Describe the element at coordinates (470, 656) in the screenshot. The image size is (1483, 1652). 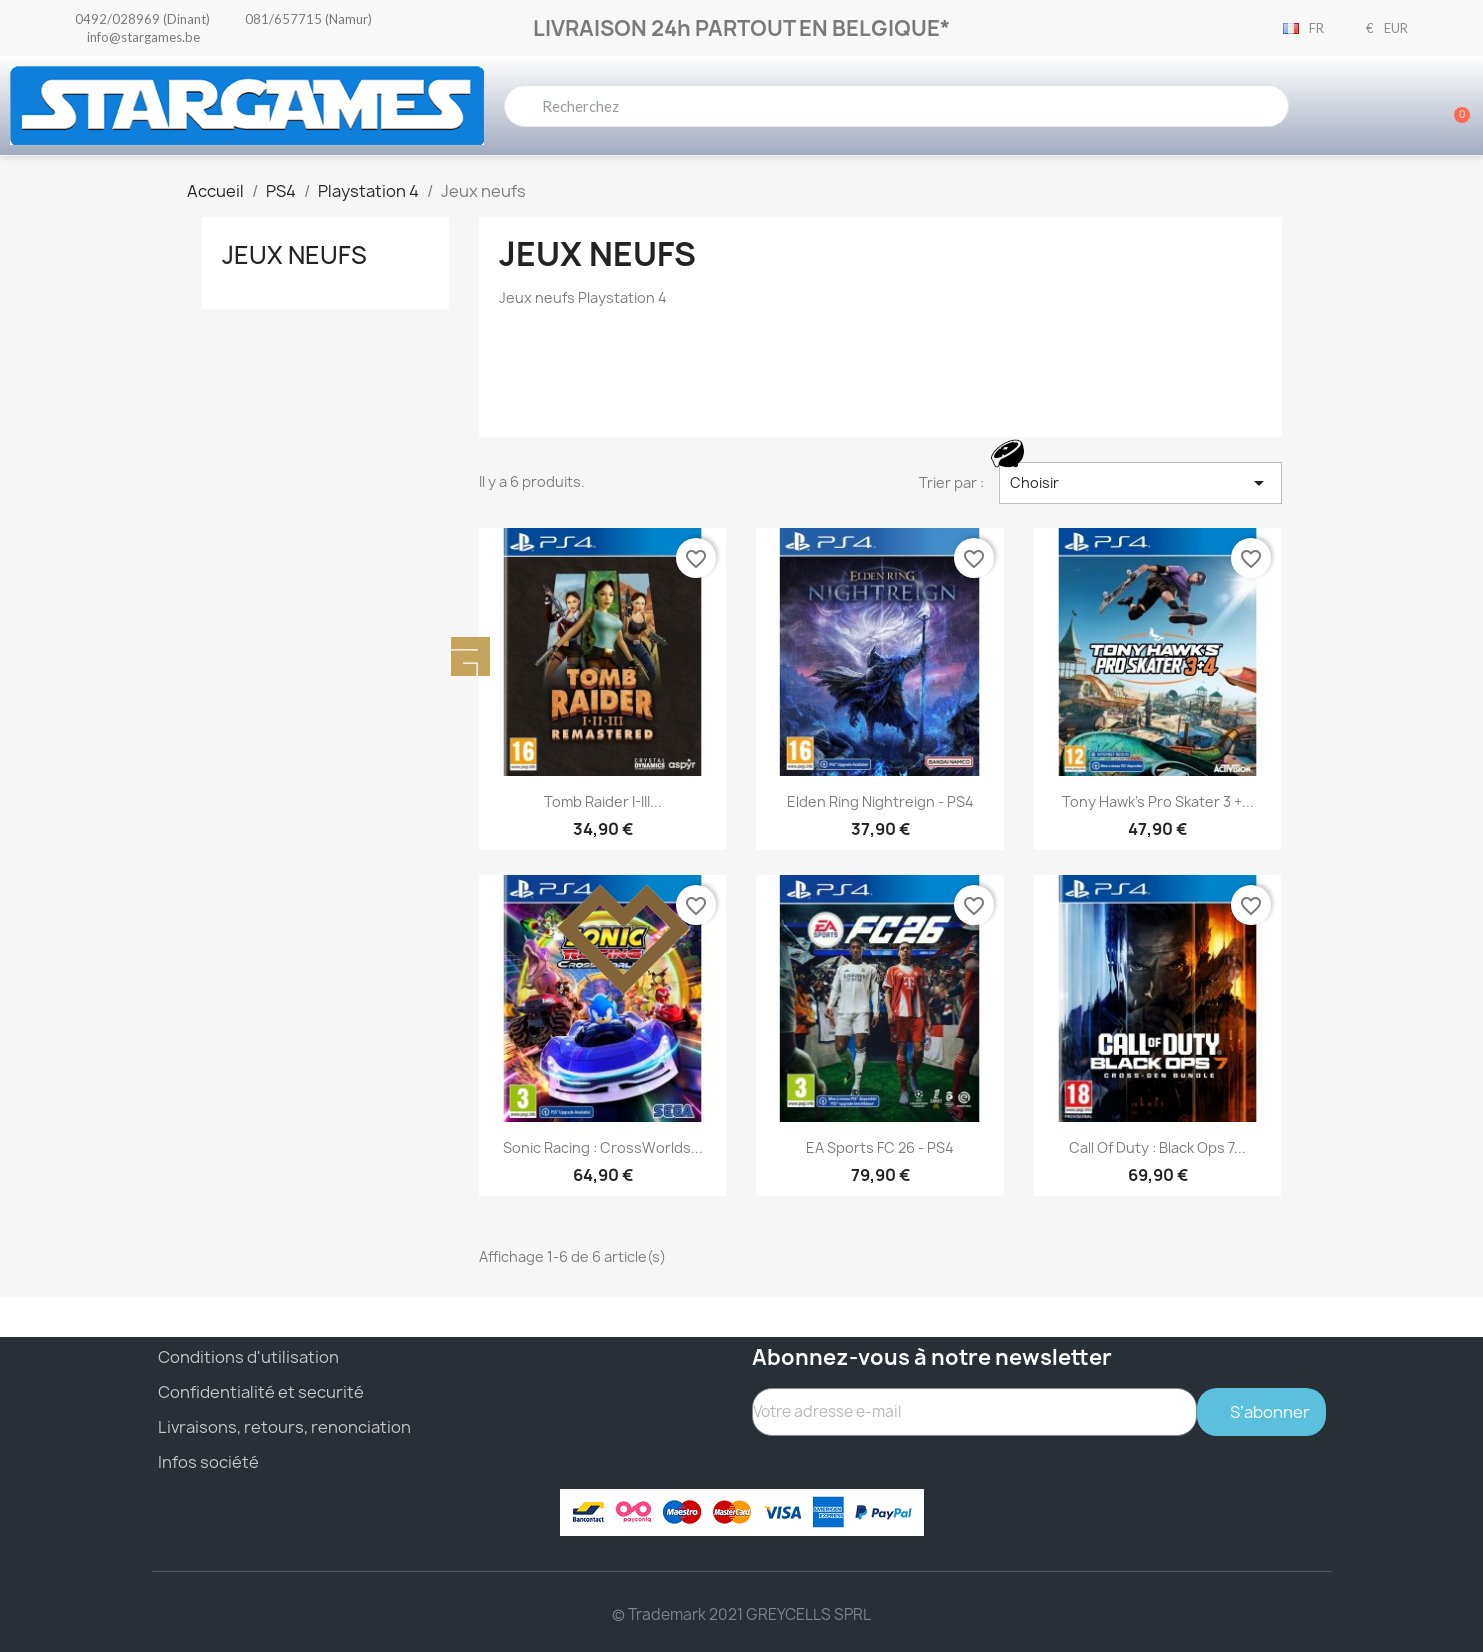
I see `awesomewm window manager logo` at that location.